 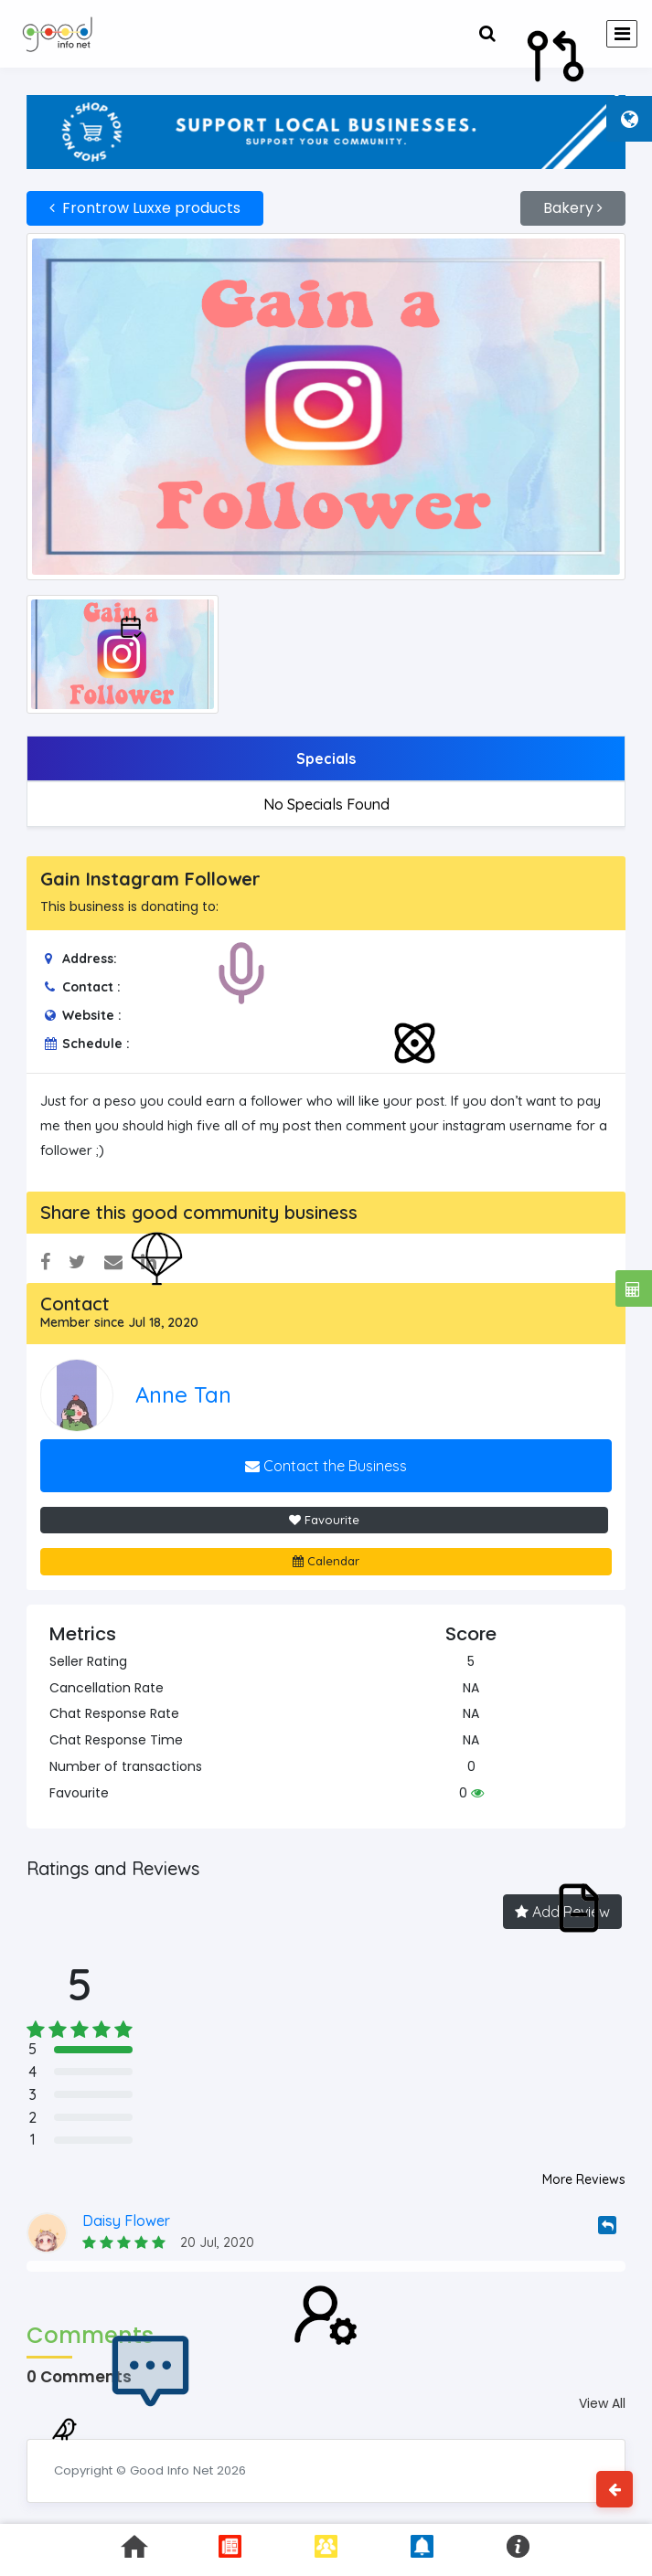 I want to click on create a new pull request, so click(x=555, y=56).